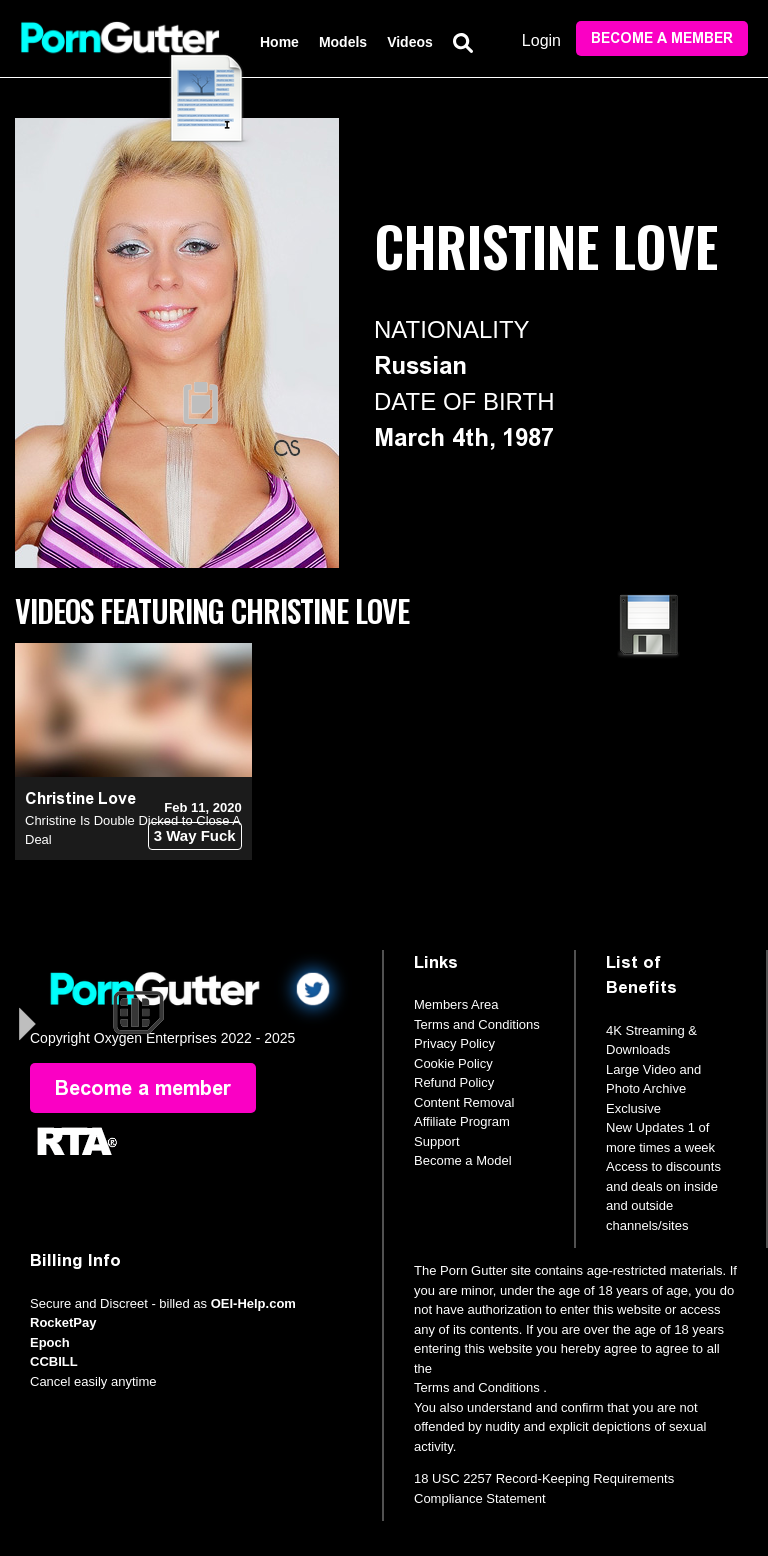 This screenshot has height=1556, width=768. I want to click on paste content from clipboard, so click(202, 403).